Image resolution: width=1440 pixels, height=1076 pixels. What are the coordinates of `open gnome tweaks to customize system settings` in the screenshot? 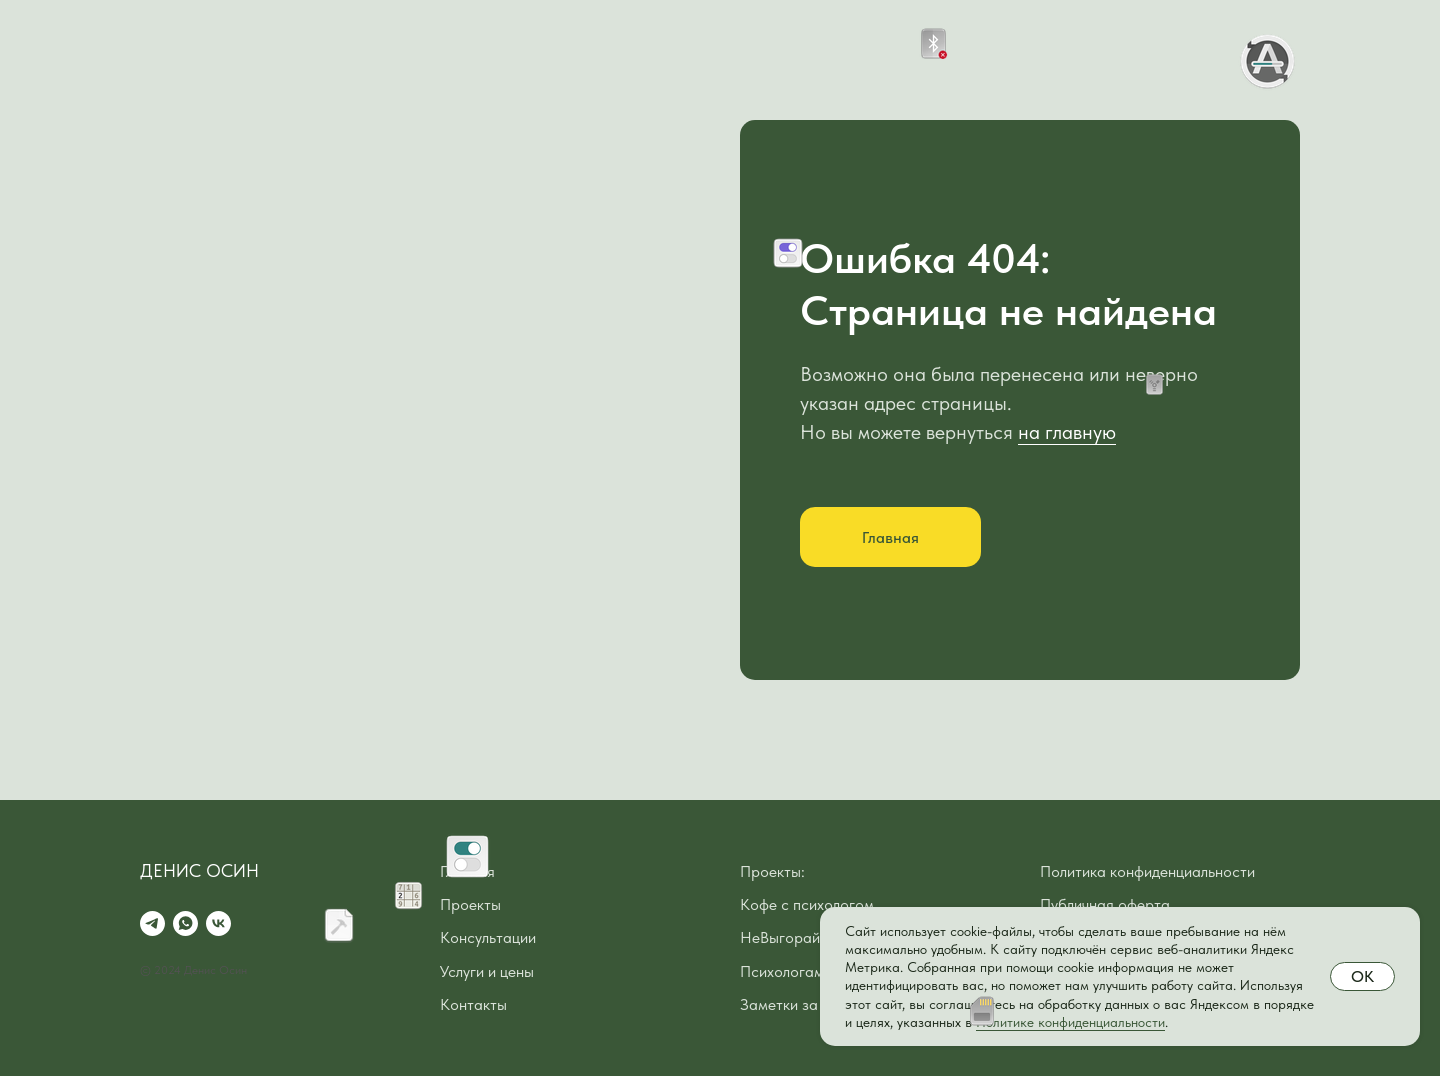 It's located at (788, 253).